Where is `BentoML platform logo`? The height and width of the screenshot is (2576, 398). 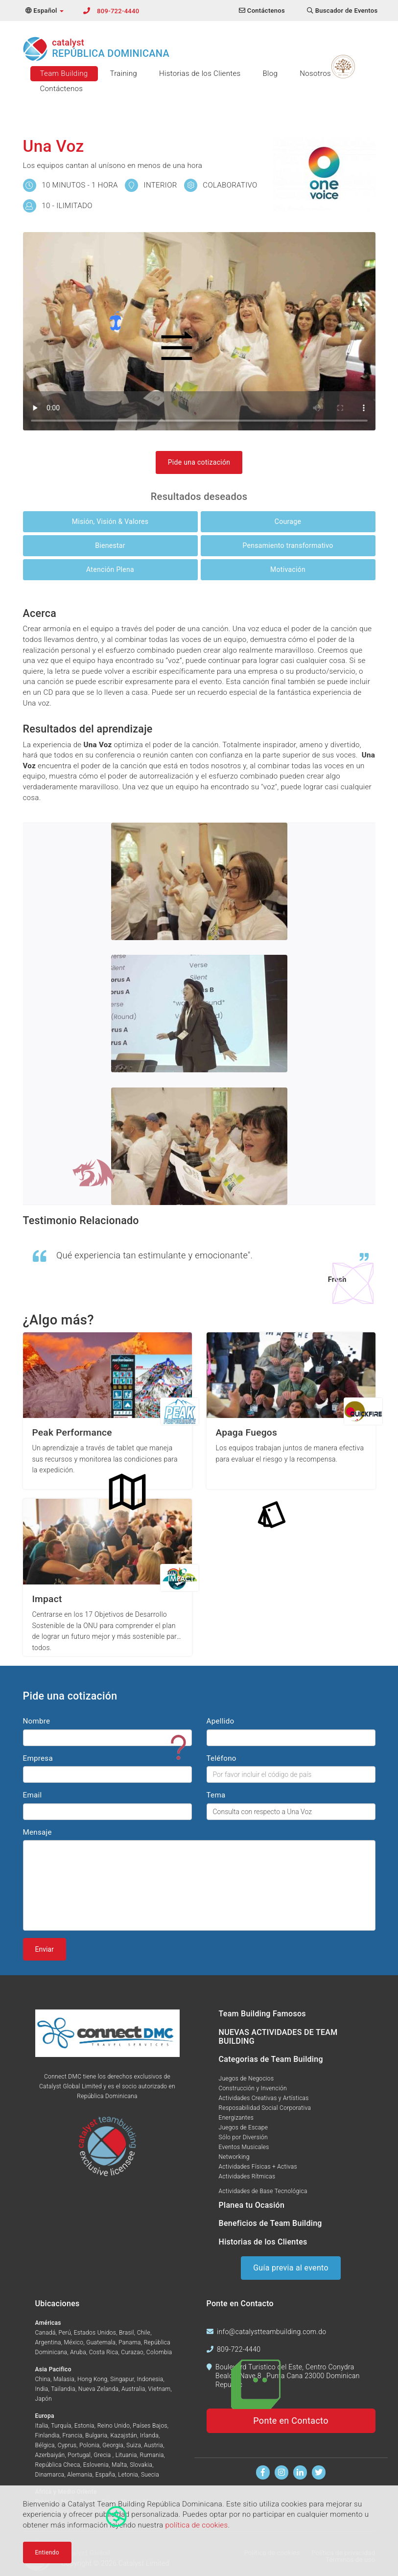
BentoML platform logo is located at coordinates (256, 2384).